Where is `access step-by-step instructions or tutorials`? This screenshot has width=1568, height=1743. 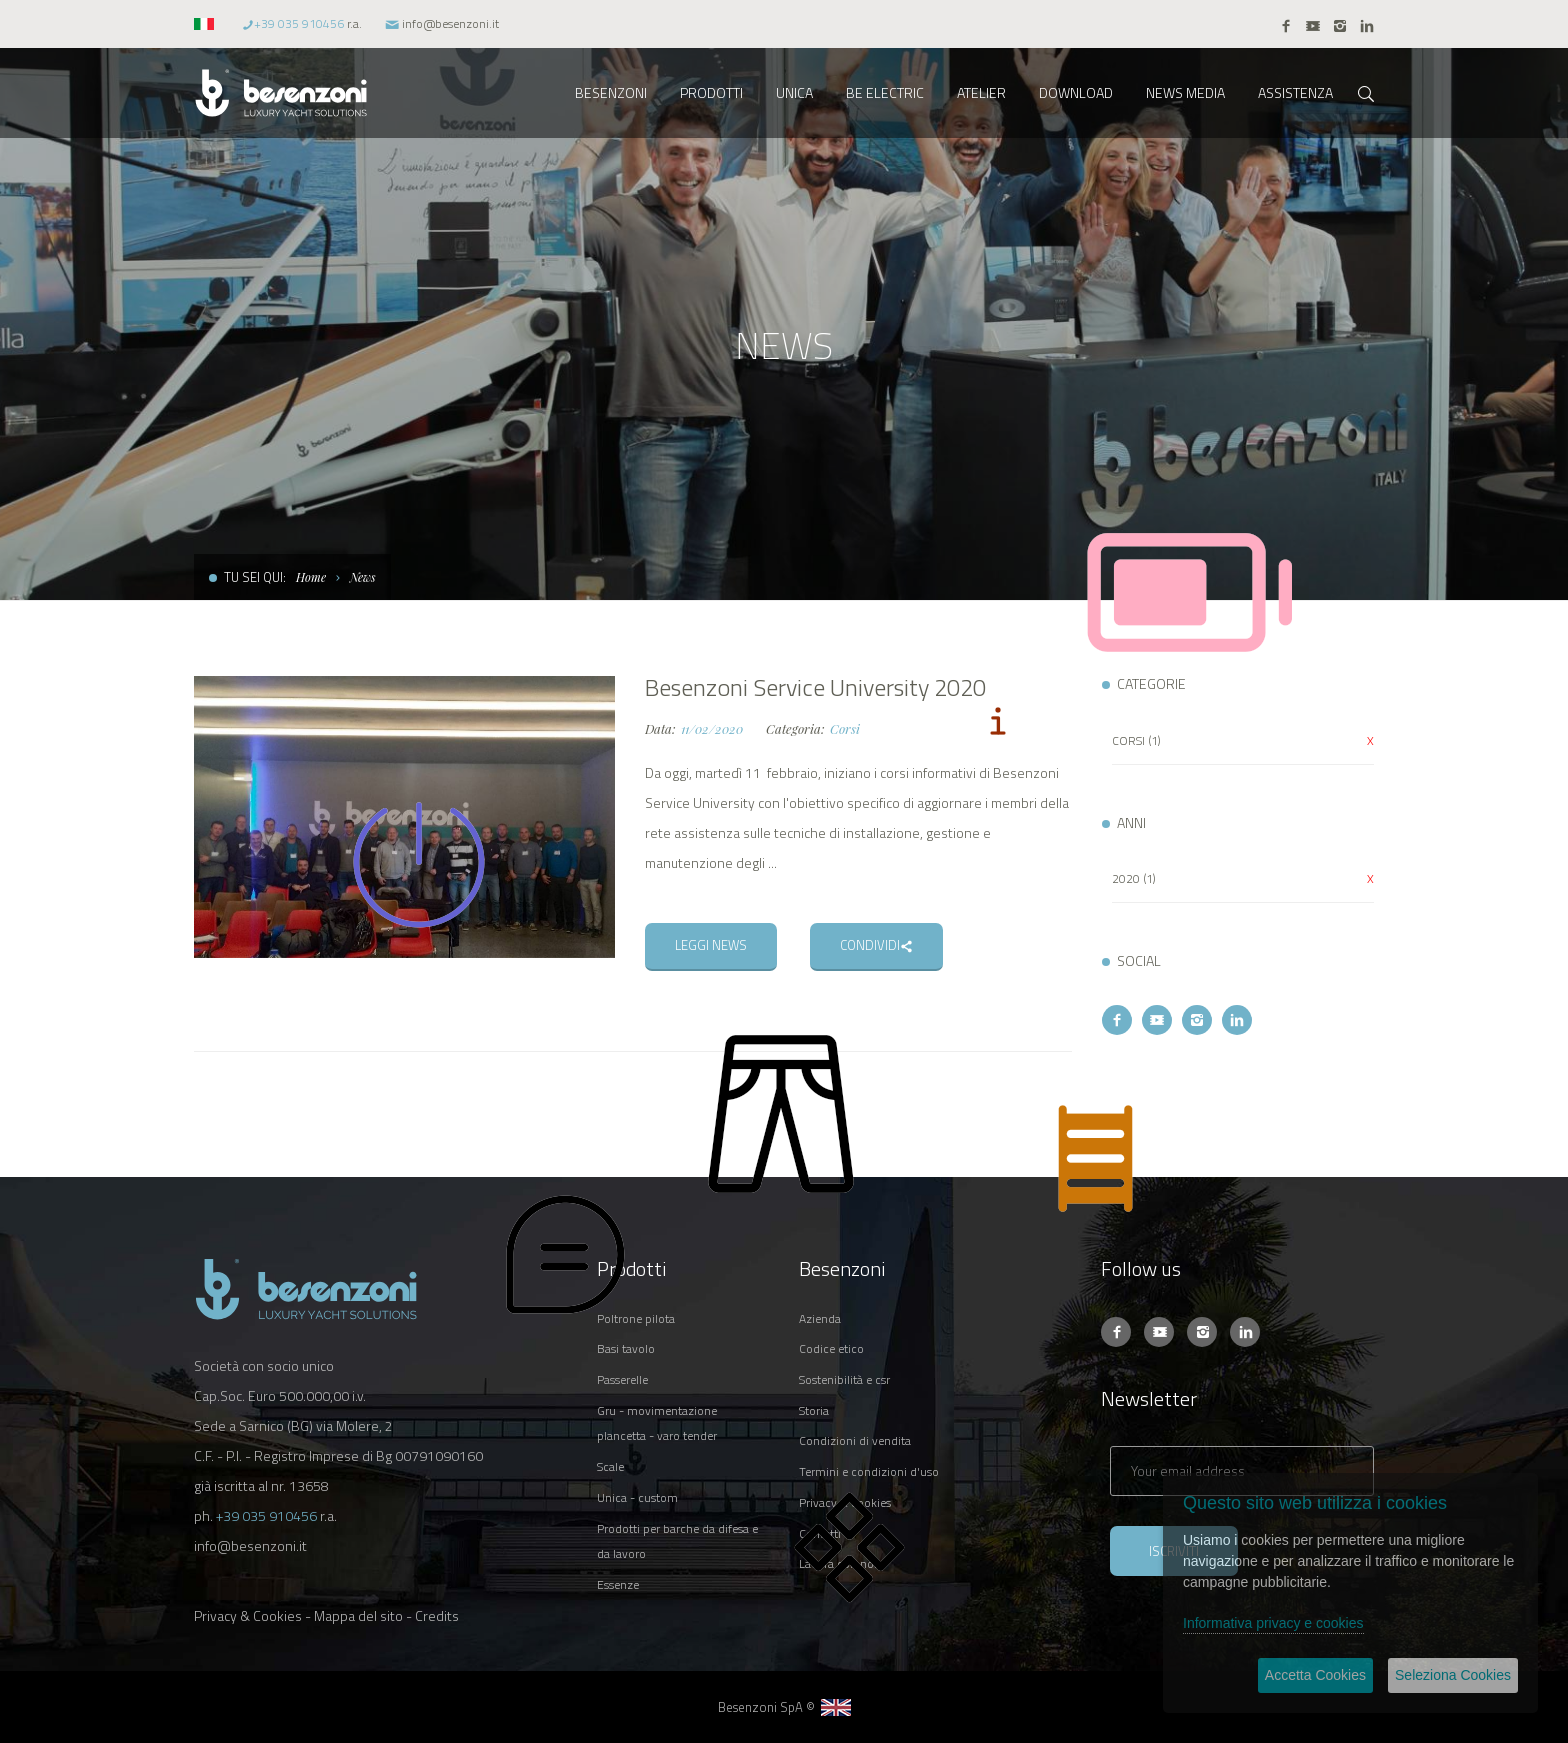
access step-by-step instructions or tutorials is located at coordinates (1095, 1158).